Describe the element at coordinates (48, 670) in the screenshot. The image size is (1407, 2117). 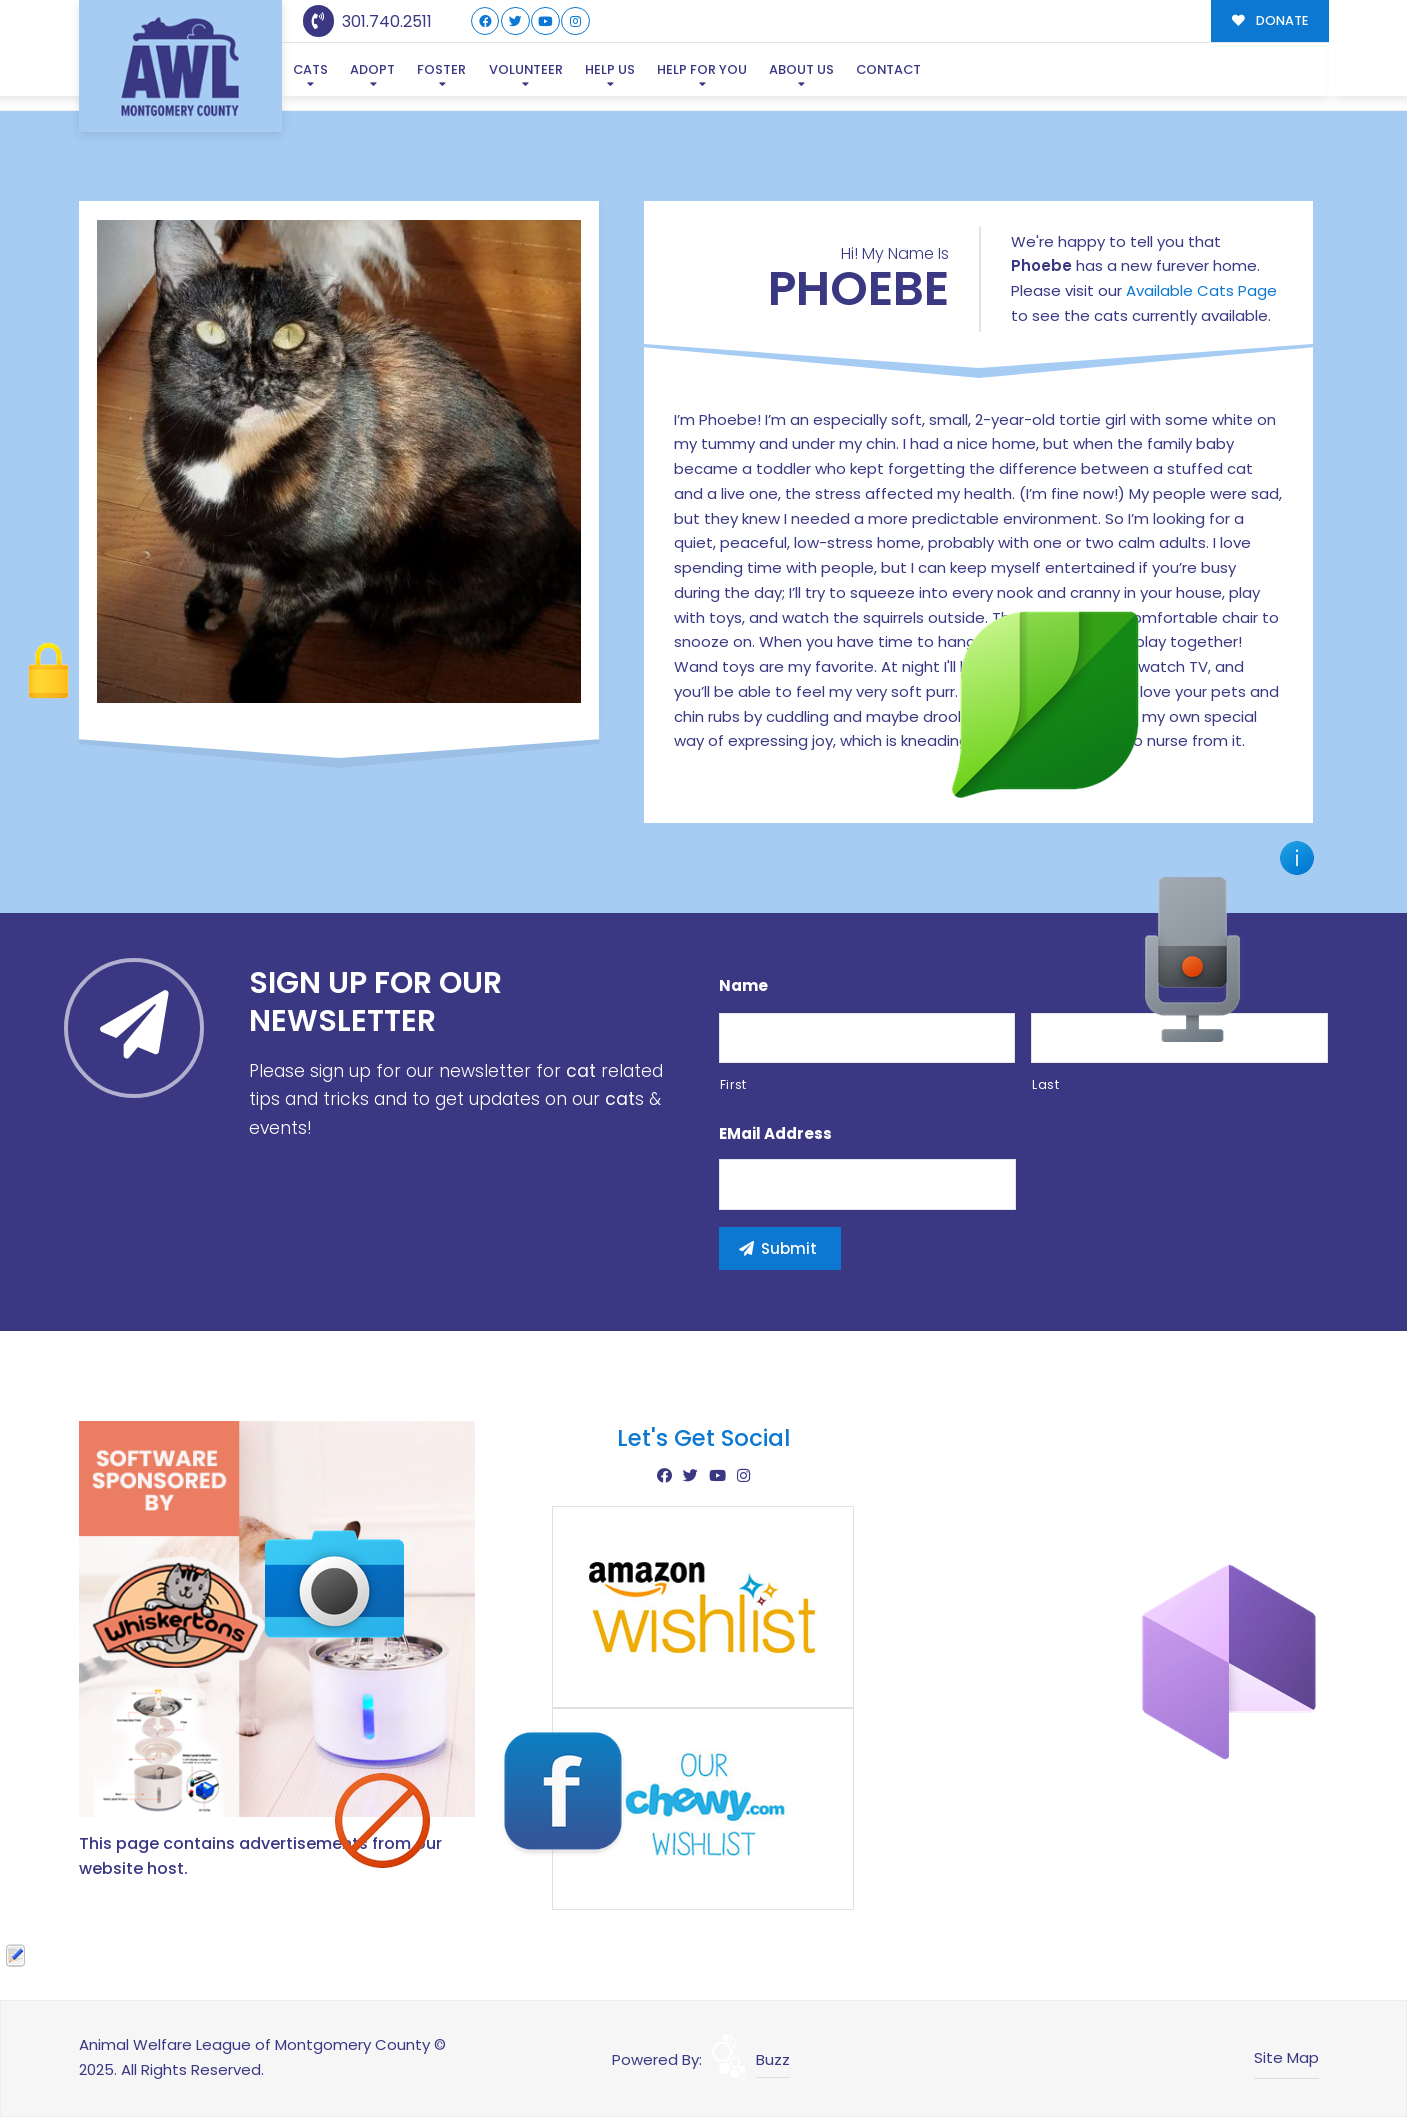
I see `lock or secure this item` at that location.